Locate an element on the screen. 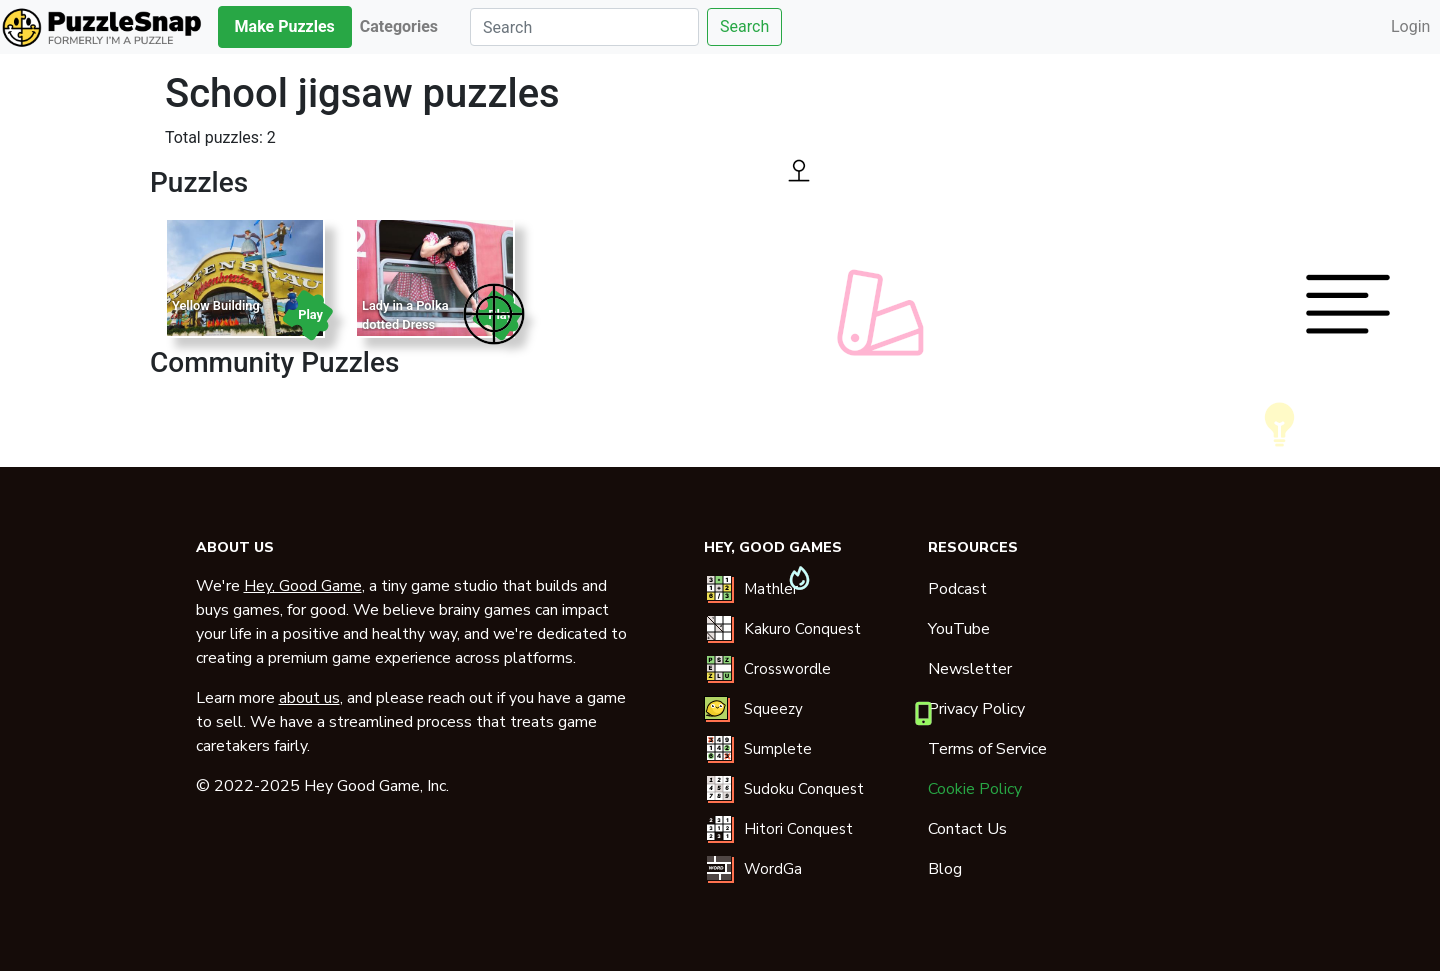 Image resolution: width=1440 pixels, height=971 pixels. align text to the left is located at coordinates (1348, 306).